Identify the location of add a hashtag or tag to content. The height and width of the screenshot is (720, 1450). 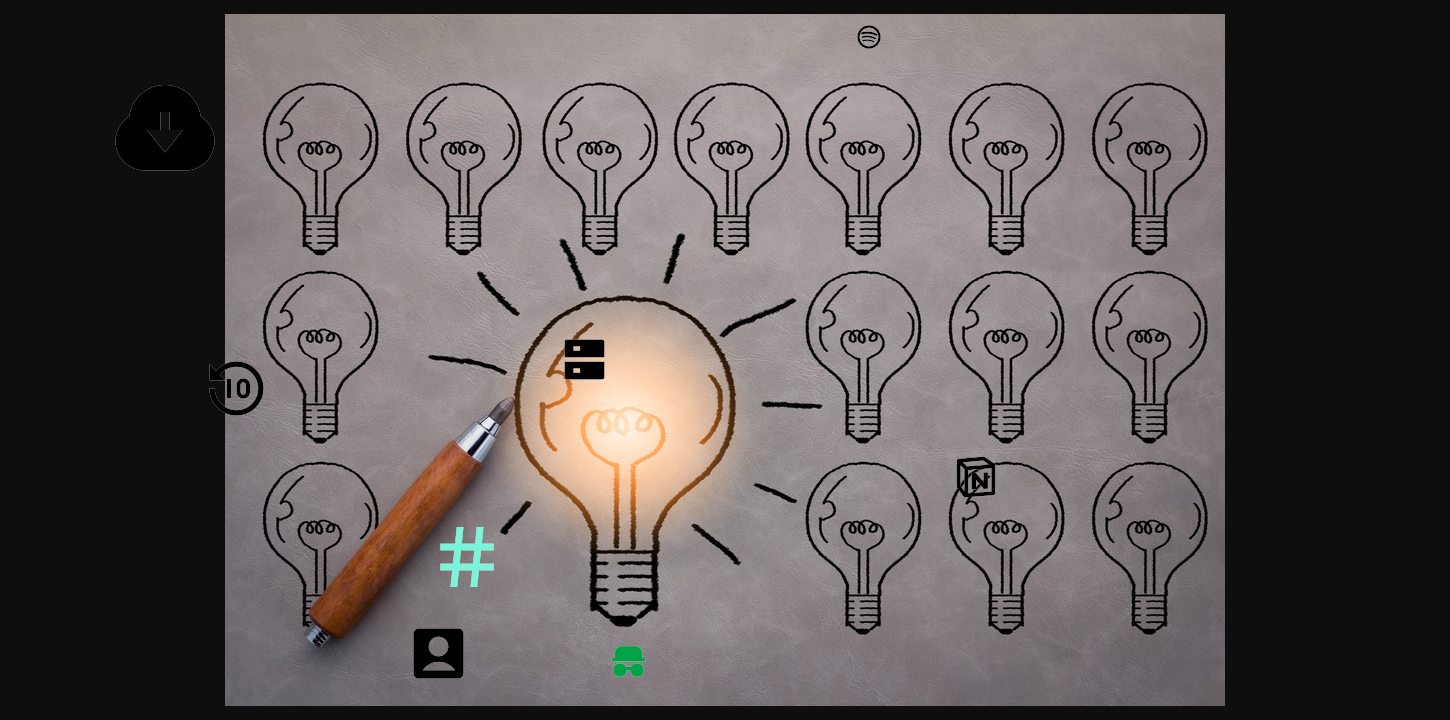
(467, 557).